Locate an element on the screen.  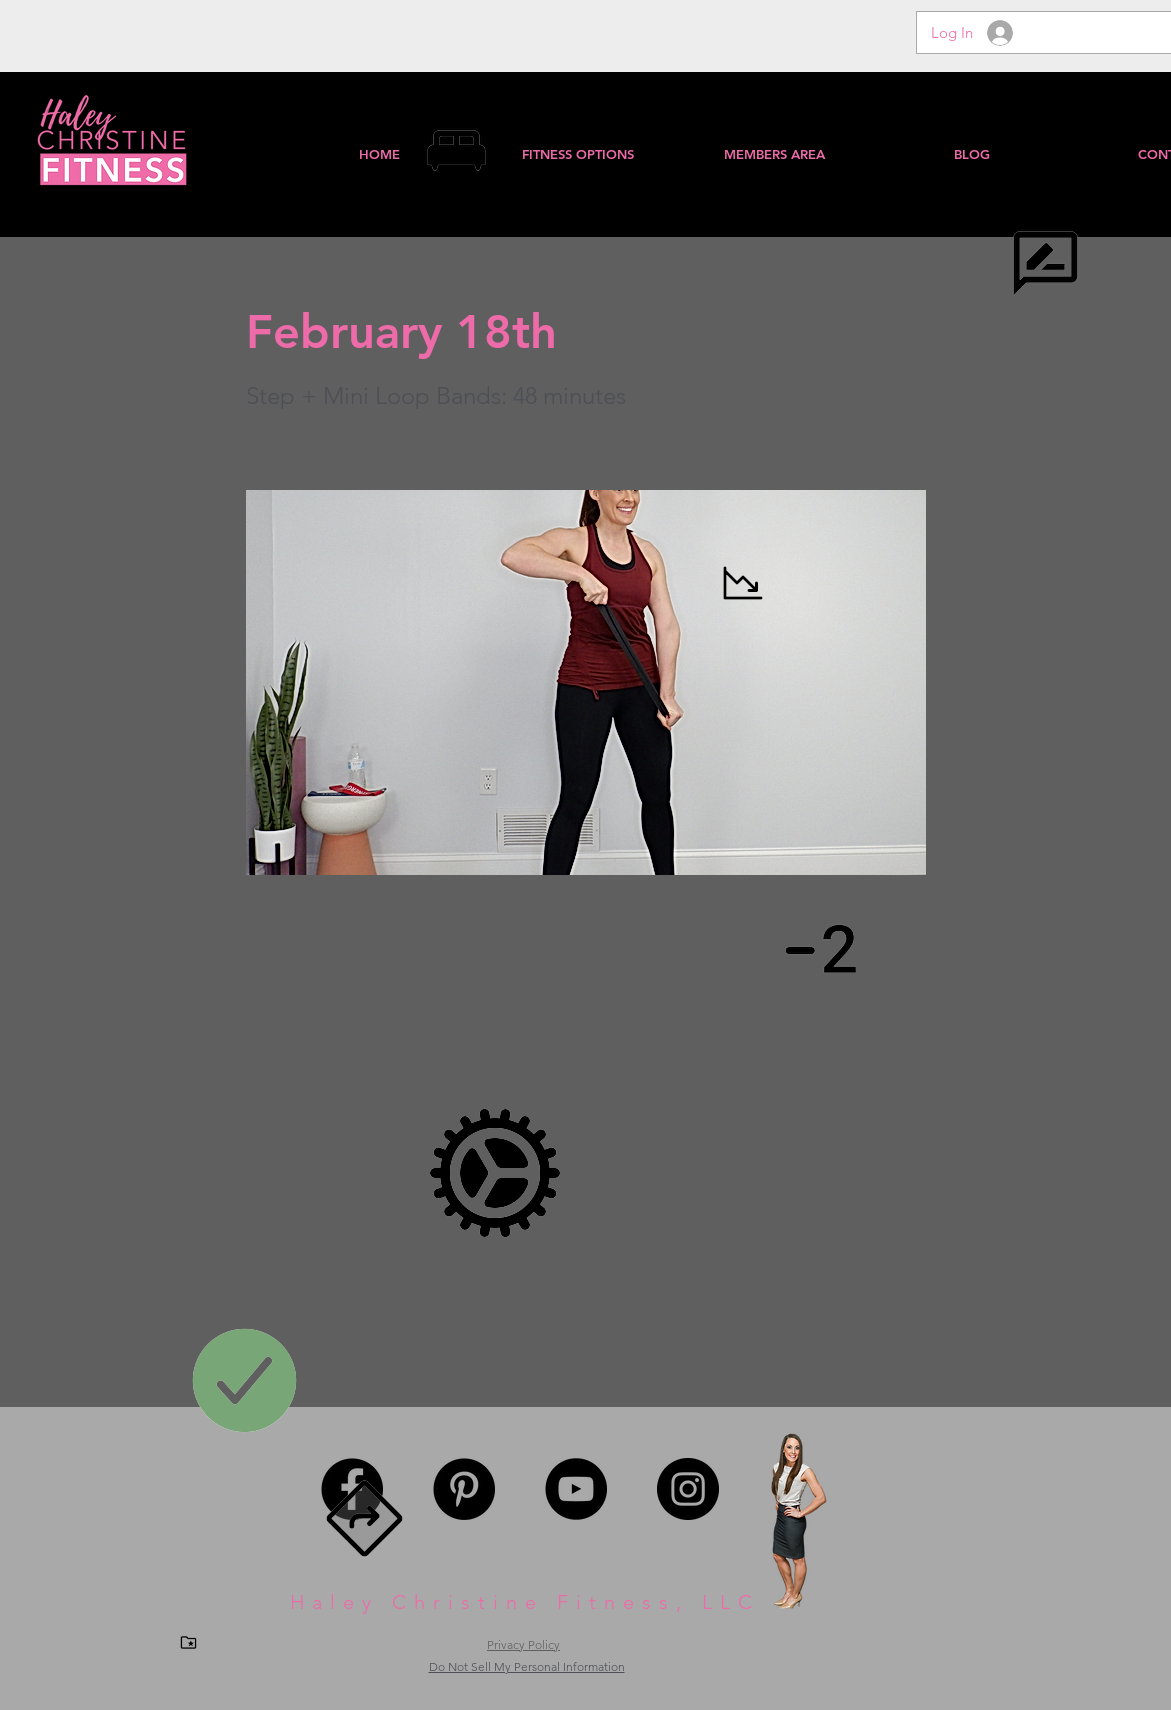
access your starred or favorite files is located at coordinates (188, 1642).